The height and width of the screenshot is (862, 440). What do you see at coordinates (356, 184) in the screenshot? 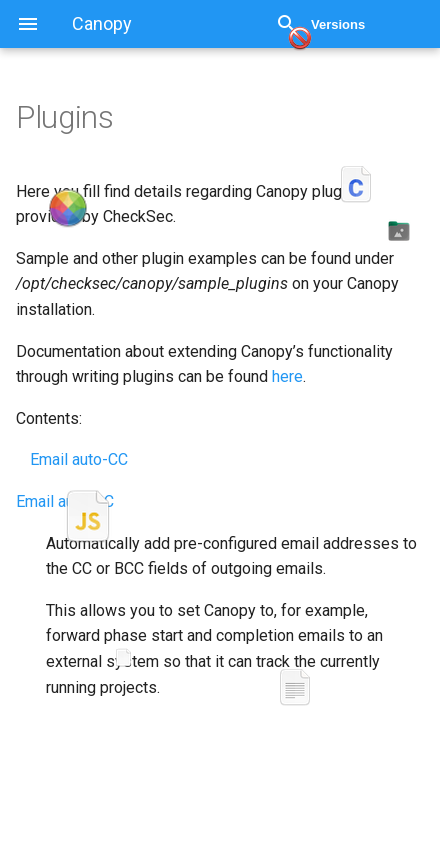
I see `a C programming language source code file` at bounding box center [356, 184].